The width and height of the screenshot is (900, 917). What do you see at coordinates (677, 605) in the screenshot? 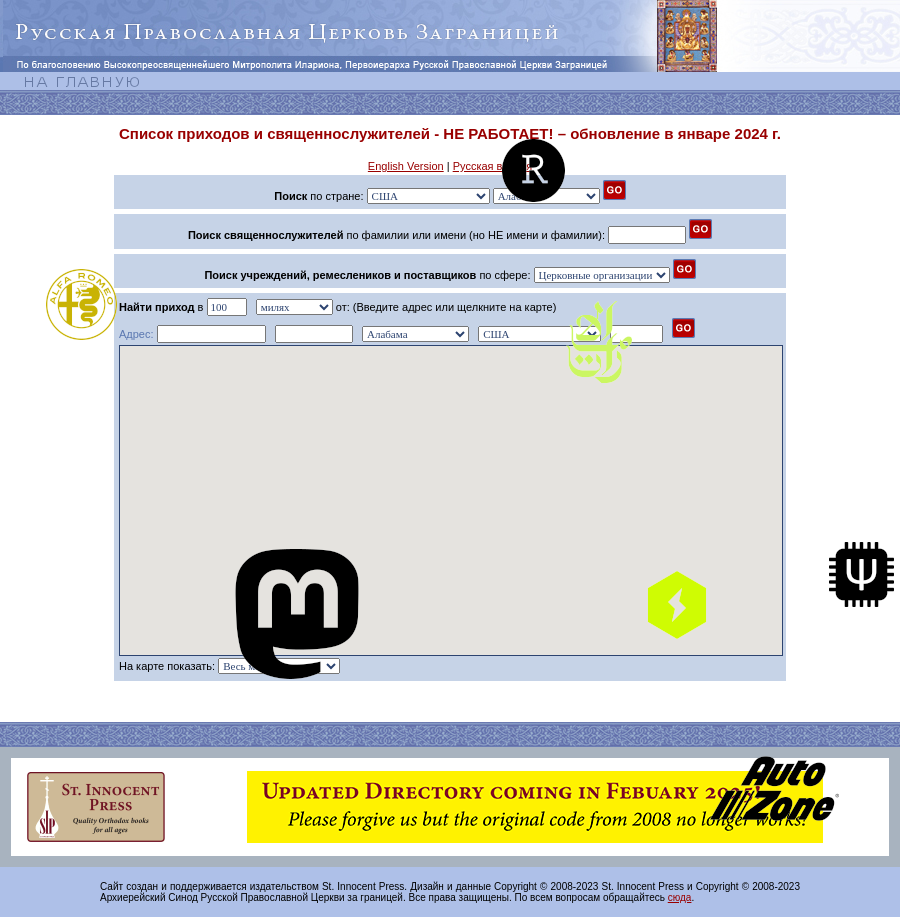
I see `lightning network logo` at bounding box center [677, 605].